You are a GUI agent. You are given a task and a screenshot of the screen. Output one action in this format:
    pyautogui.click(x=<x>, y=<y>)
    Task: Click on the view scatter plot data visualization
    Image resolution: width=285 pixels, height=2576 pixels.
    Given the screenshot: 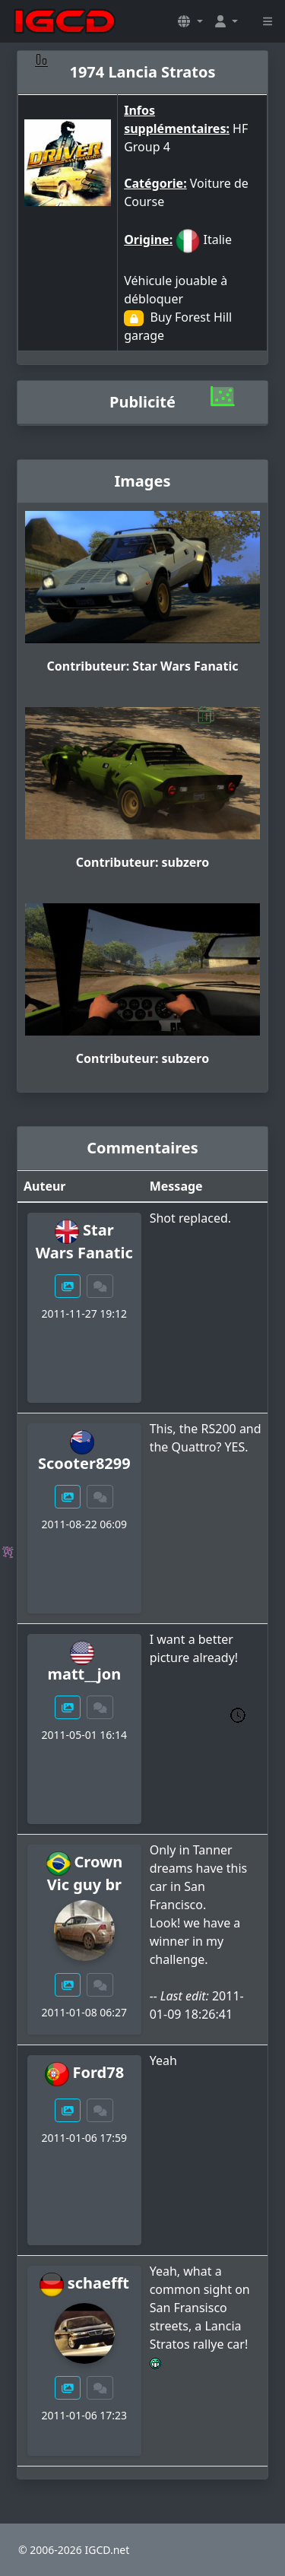 What is the action you would take?
    pyautogui.click(x=223, y=396)
    